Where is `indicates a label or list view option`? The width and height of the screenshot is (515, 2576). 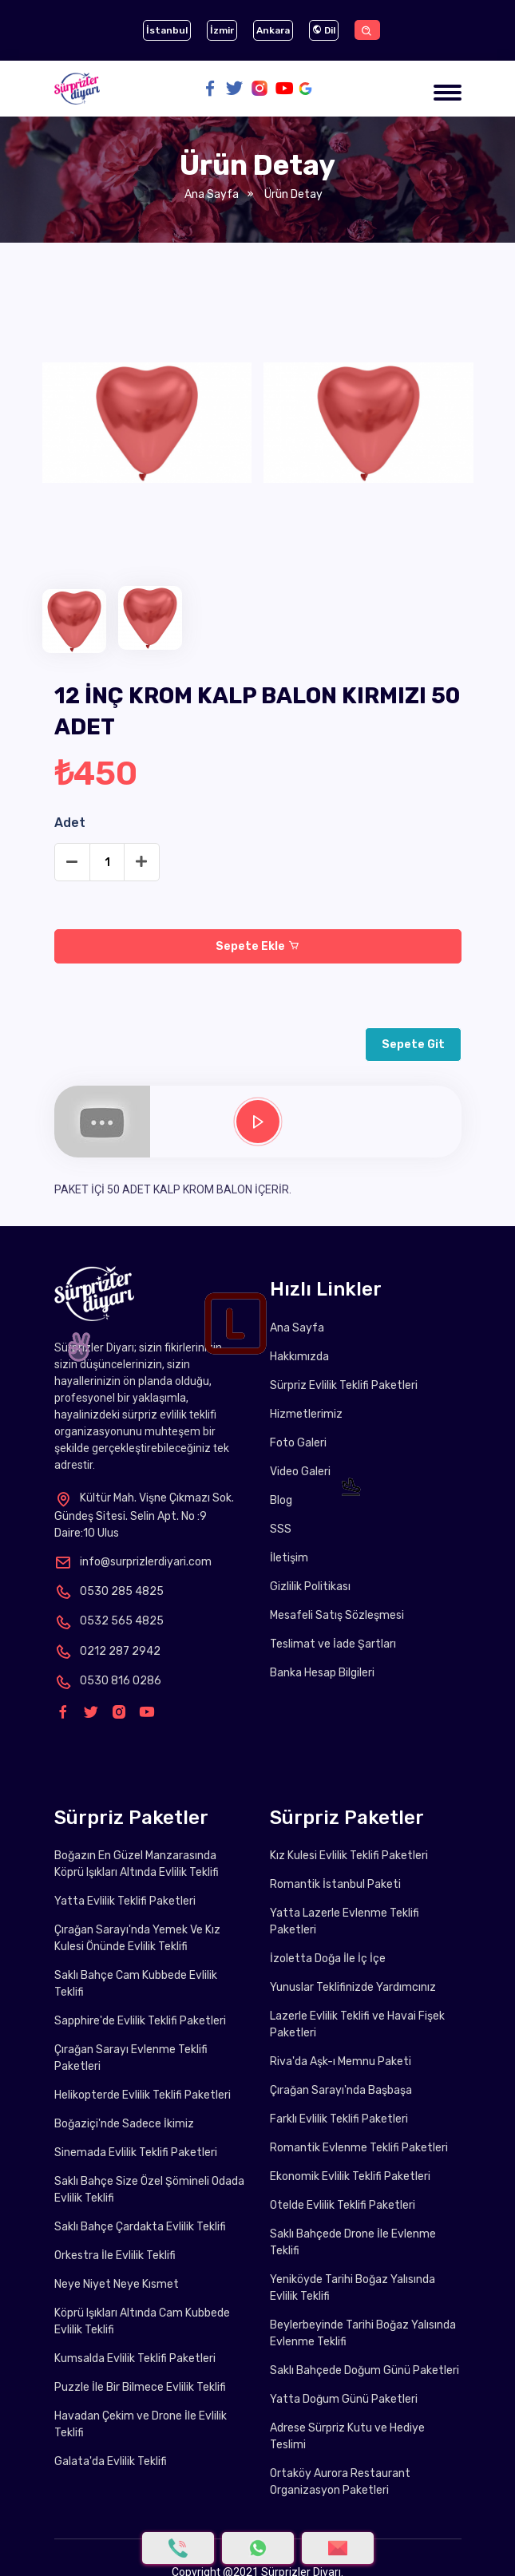
indicates a label or list view option is located at coordinates (236, 1324).